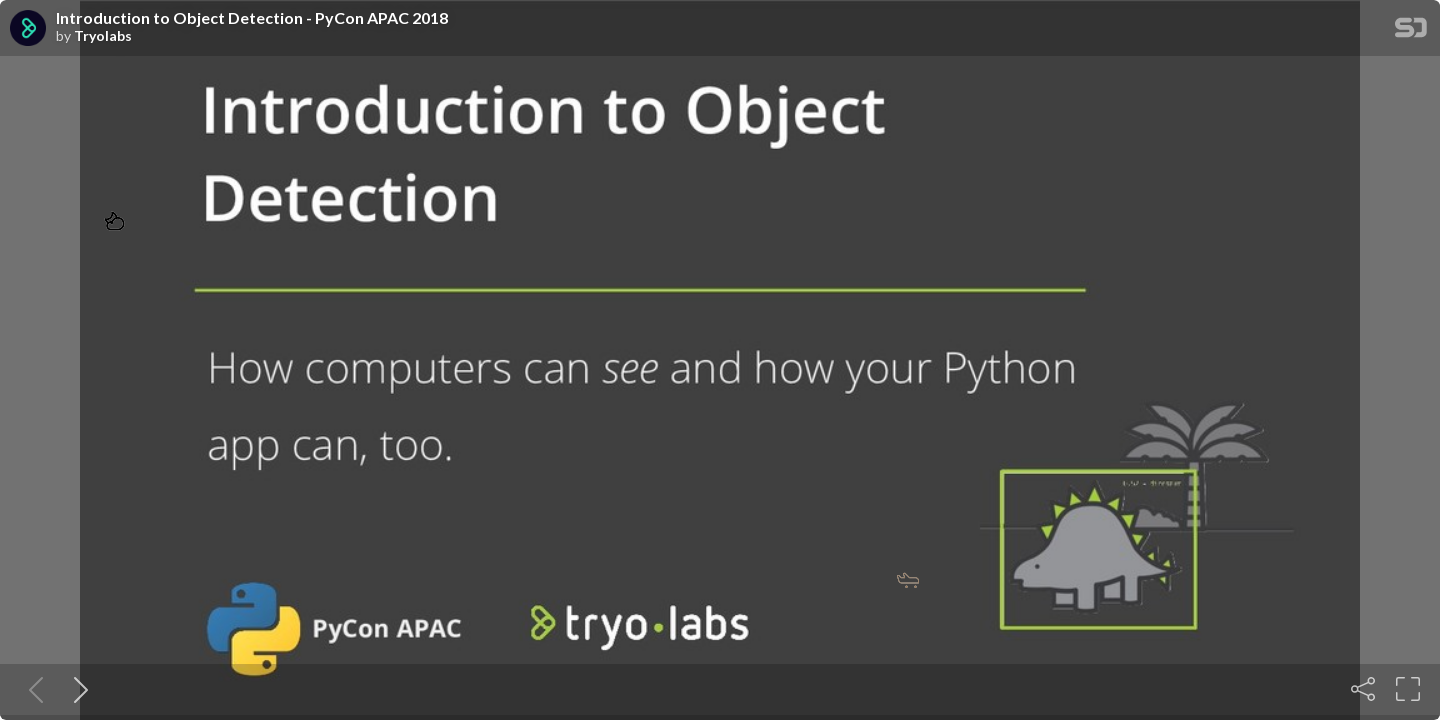  What do you see at coordinates (114, 222) in the screenshot?
I see `indicates nighttime or evening weather conditions` at bounding box center [114, 222].